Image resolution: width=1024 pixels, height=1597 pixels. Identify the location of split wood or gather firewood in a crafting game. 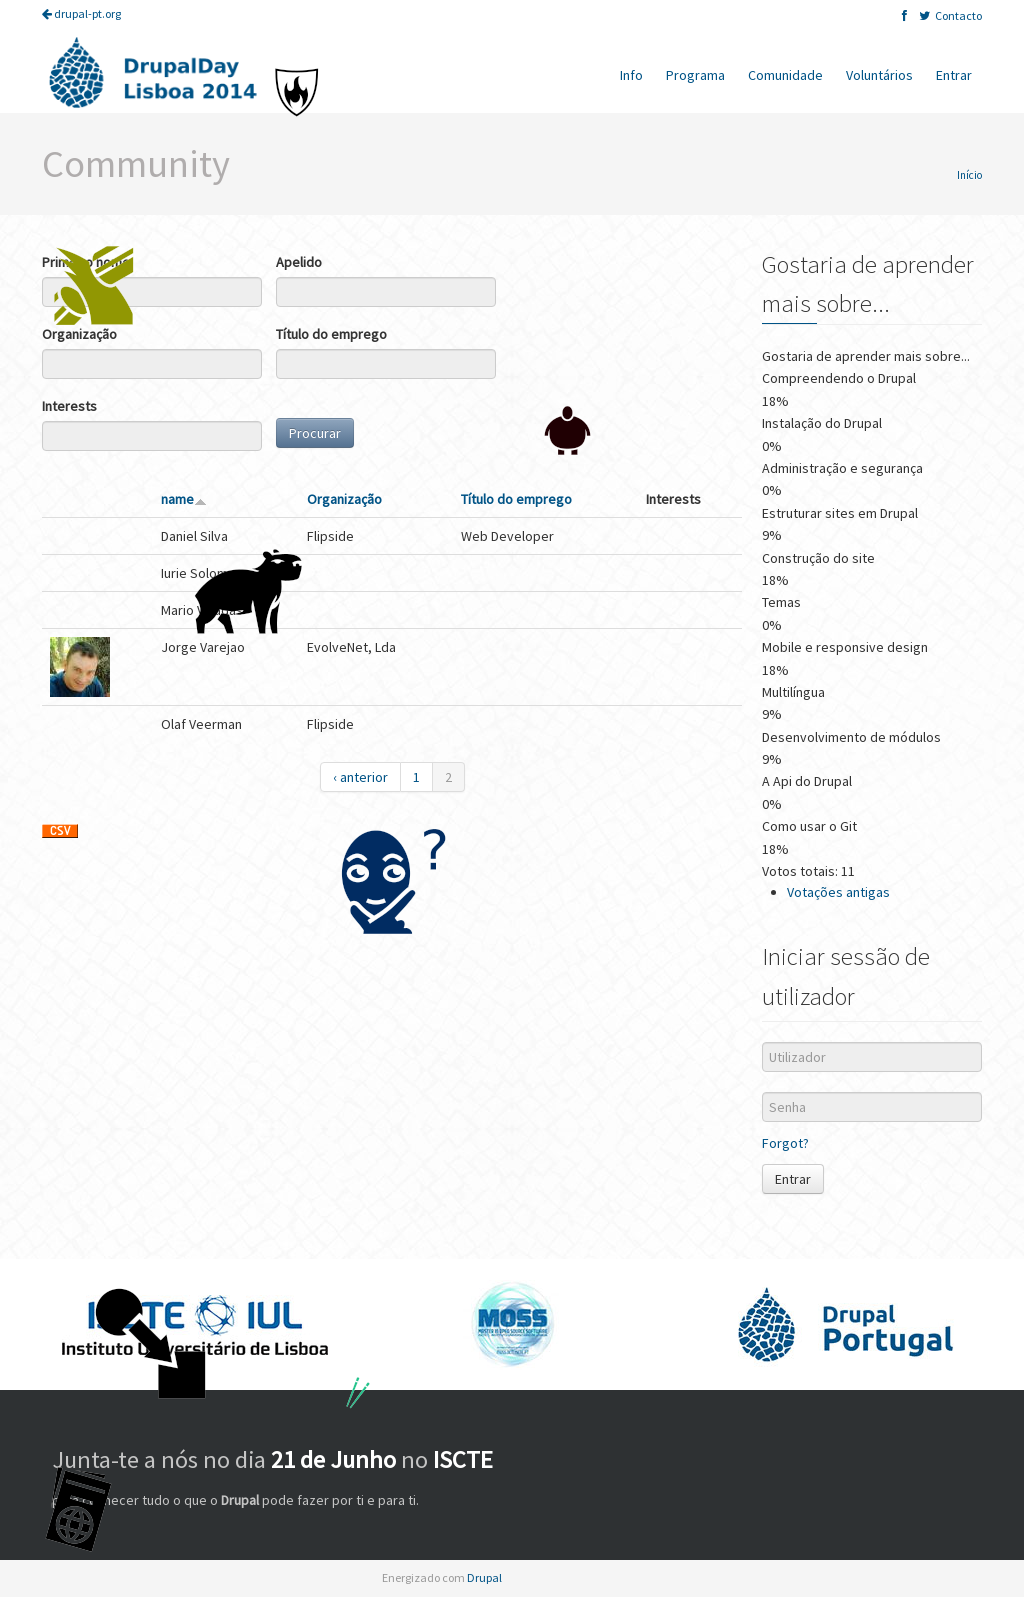
(93, 285).